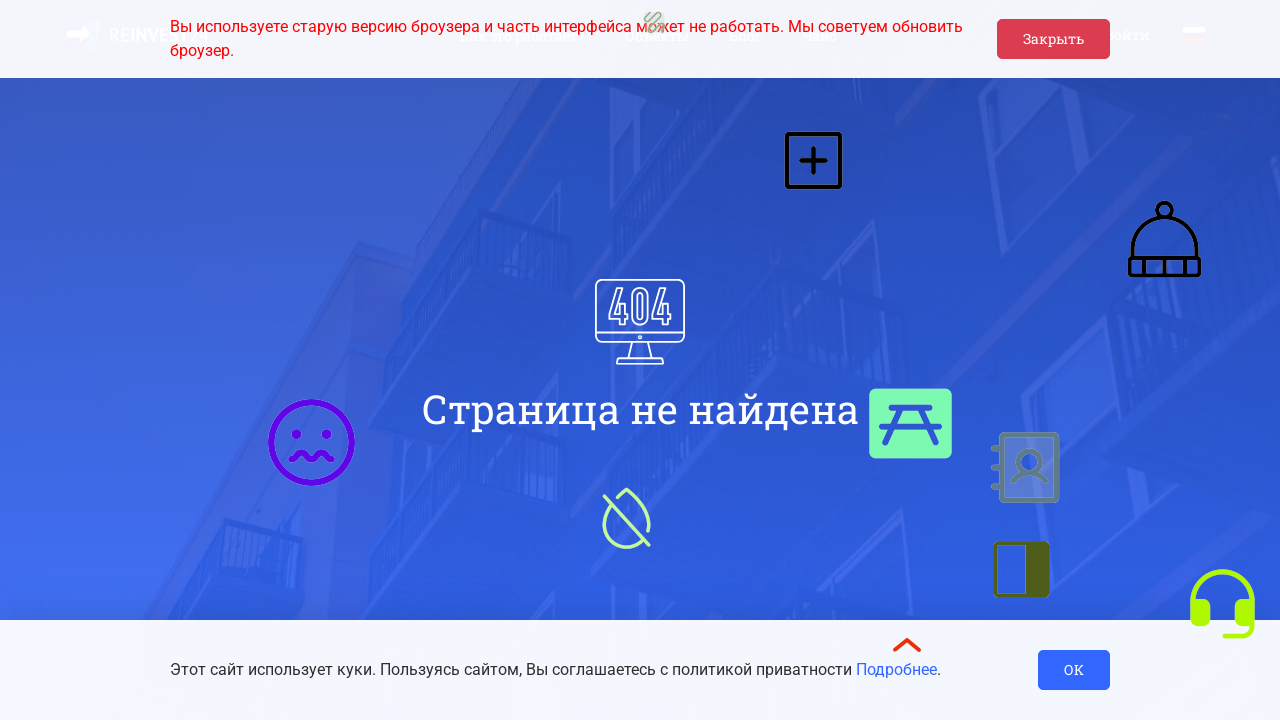 This screenshot has height=720, width=1280. Describe the element at coordinates (910, 423) in the screenshot. I see `indicates a picnic area or rest stop` at that location.